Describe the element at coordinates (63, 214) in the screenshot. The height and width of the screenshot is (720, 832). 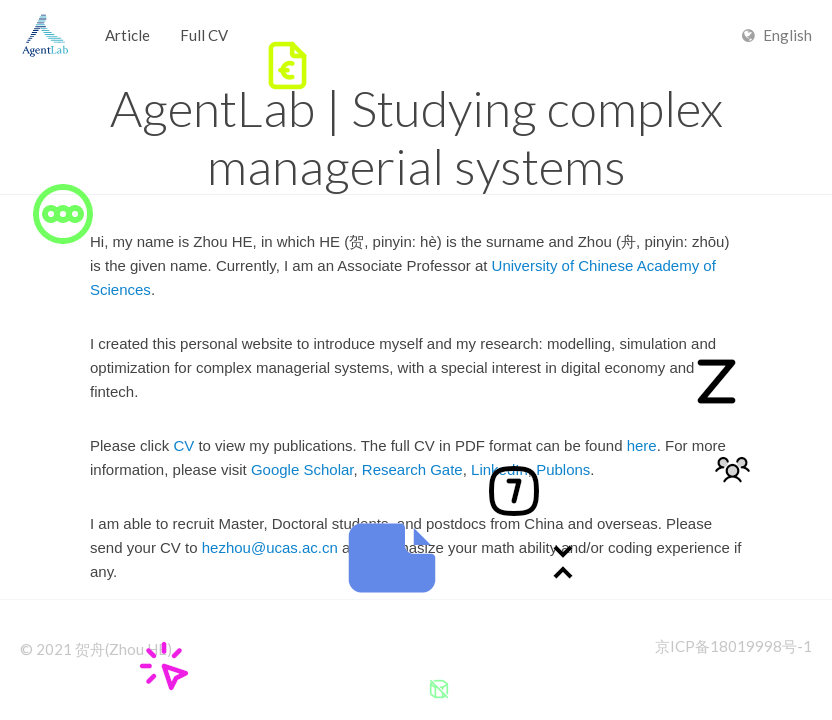
I see `open Letterboxd app` at that location.